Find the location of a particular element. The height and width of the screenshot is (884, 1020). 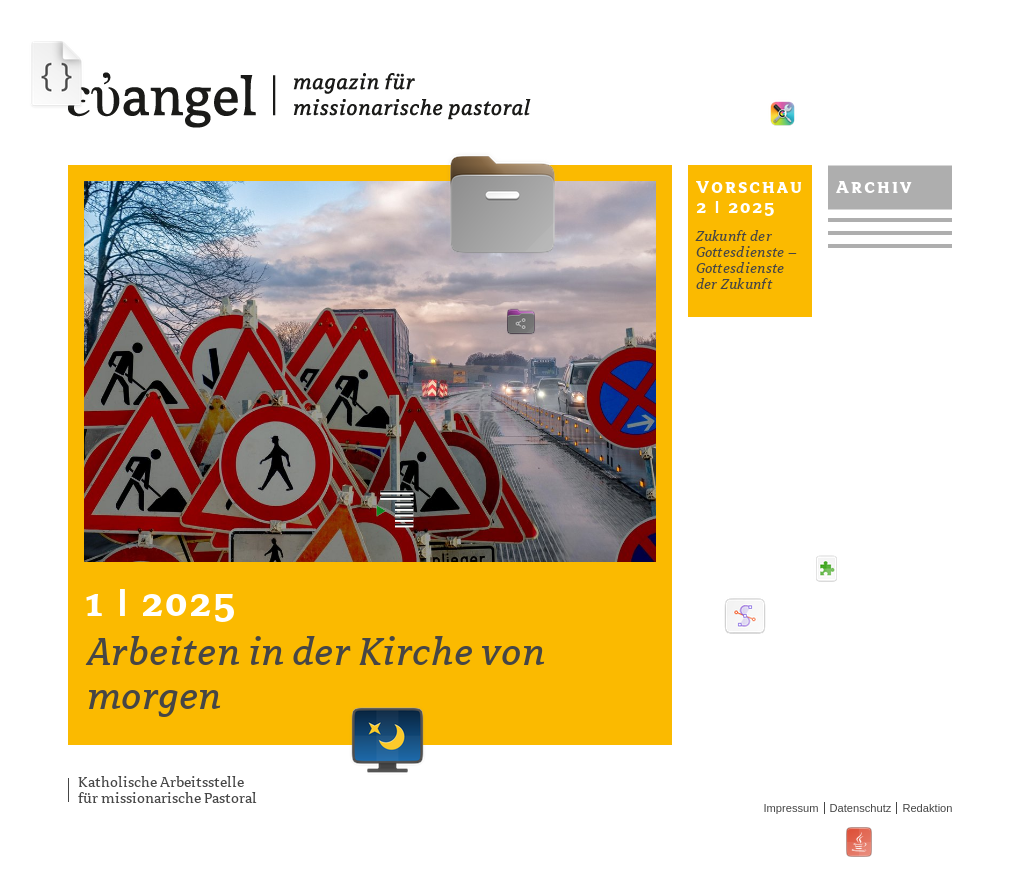

open the file manager application is located at coordinates (502, 204).